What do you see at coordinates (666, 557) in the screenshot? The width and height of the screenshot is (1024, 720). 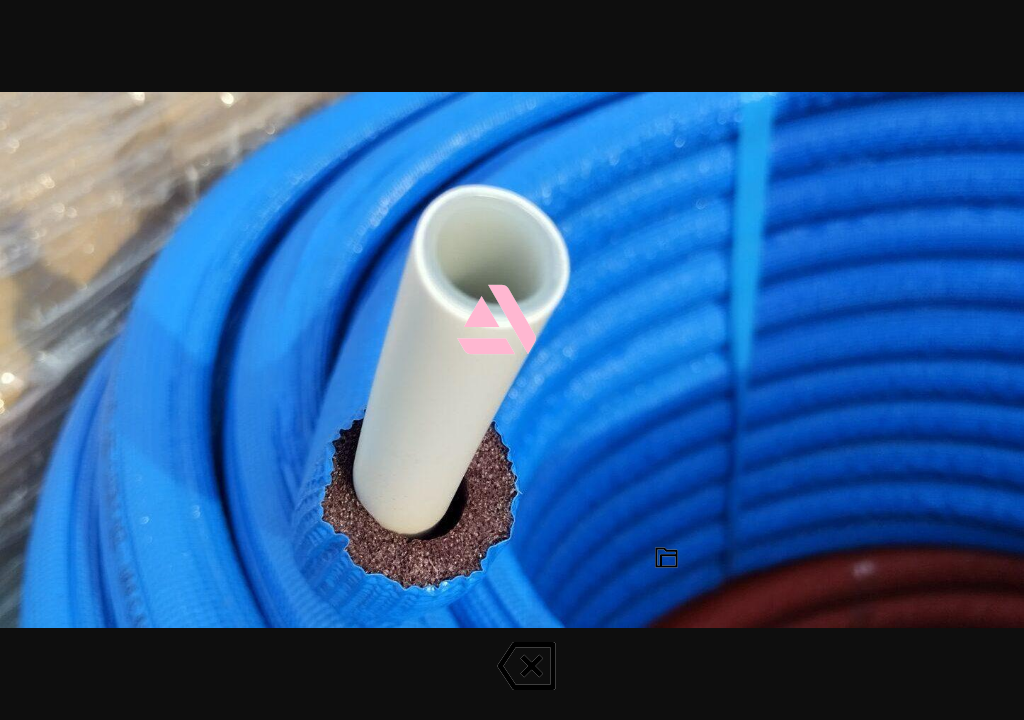 I see `open folder to view files` at bounding box center [666, 557].